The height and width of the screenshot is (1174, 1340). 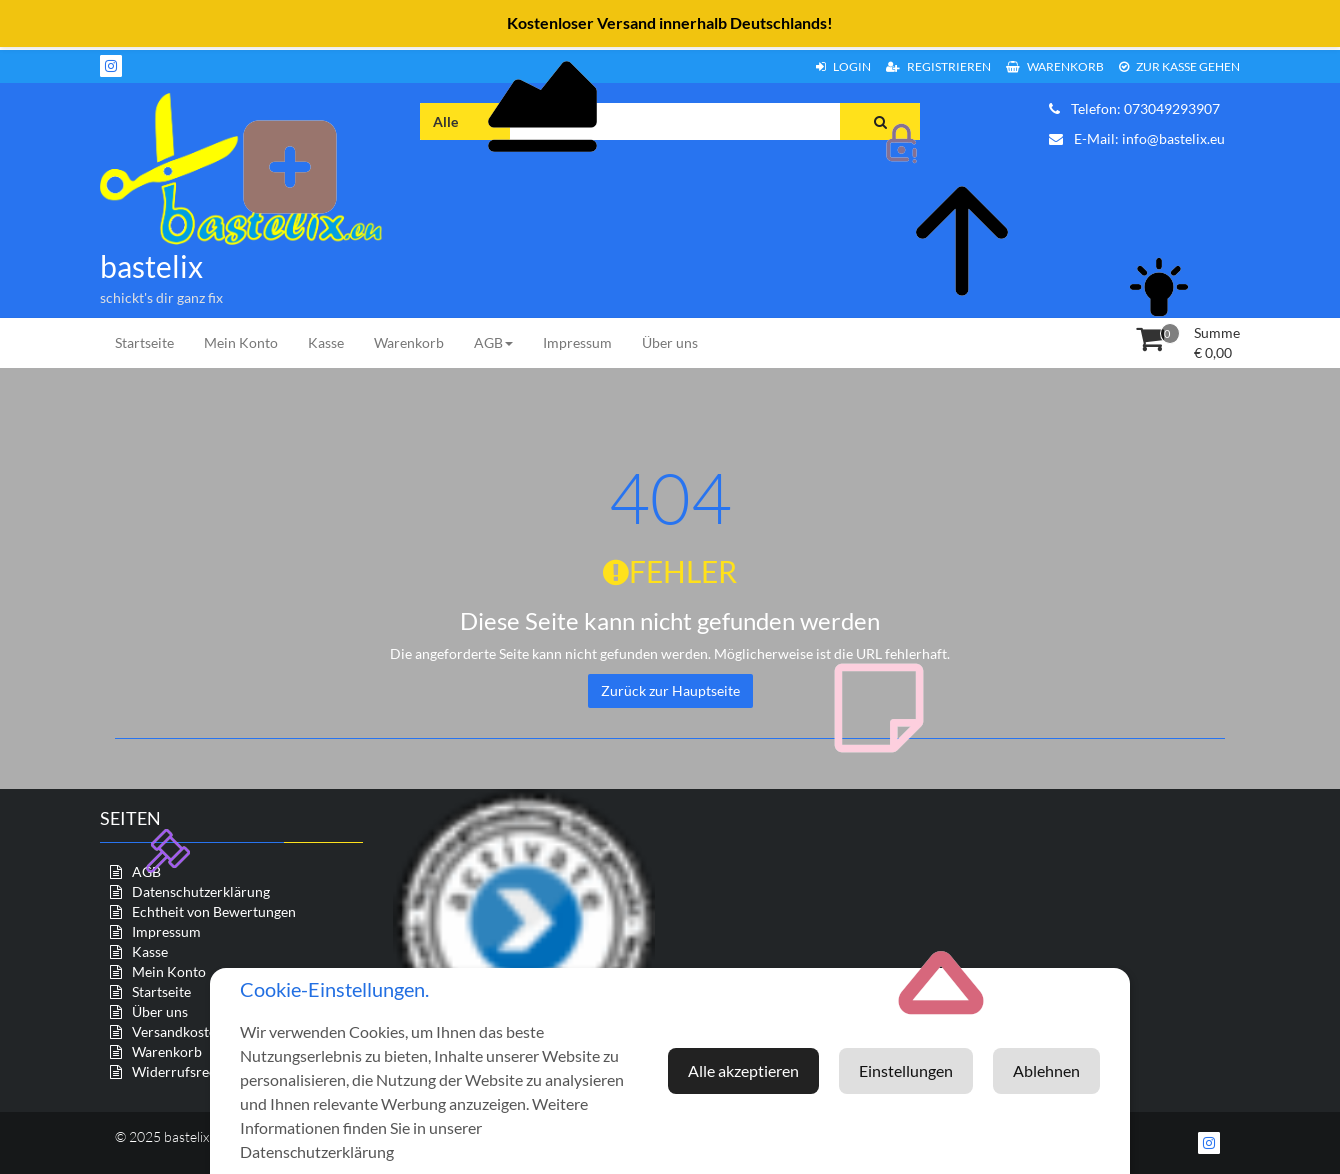 I want to click on add a new item, so click(x=290, y=167).